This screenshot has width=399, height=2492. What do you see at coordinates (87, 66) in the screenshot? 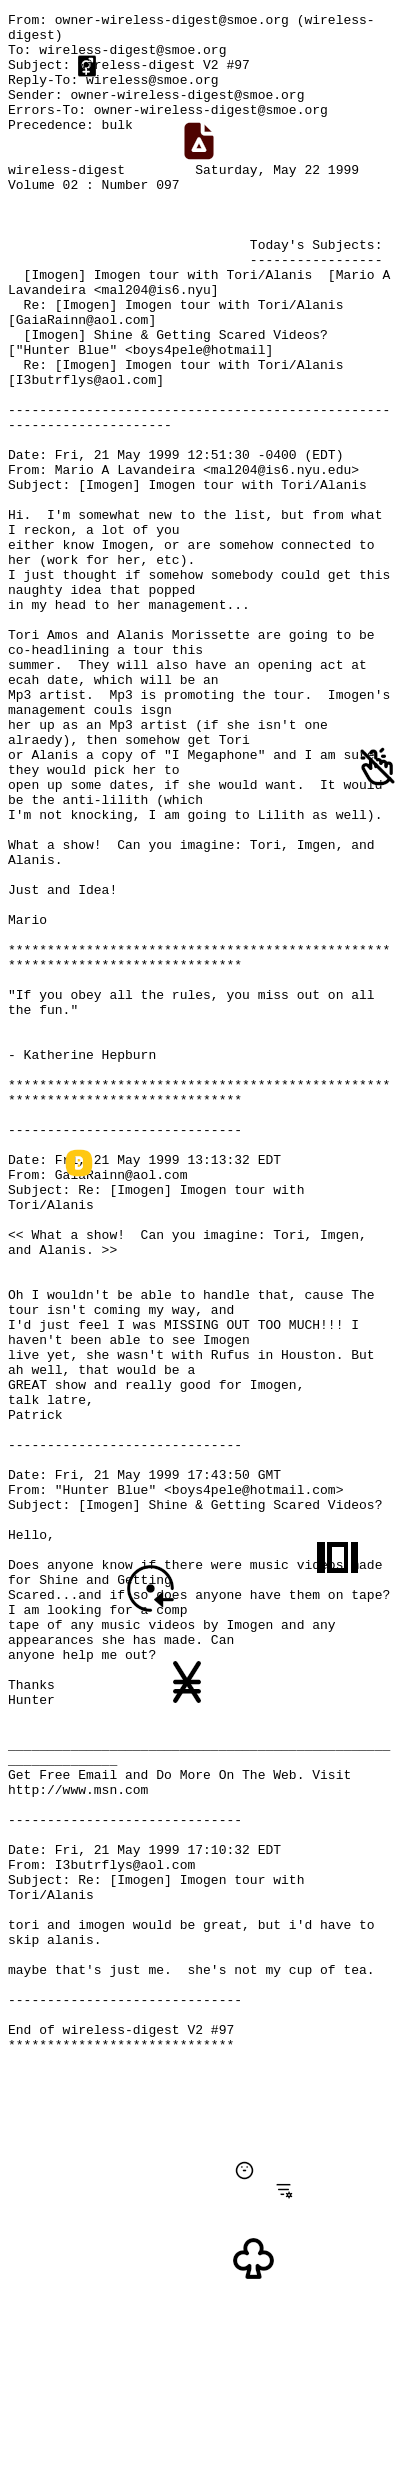
I see `indicates intersex gender identity option` at bounding box center [87, 66].